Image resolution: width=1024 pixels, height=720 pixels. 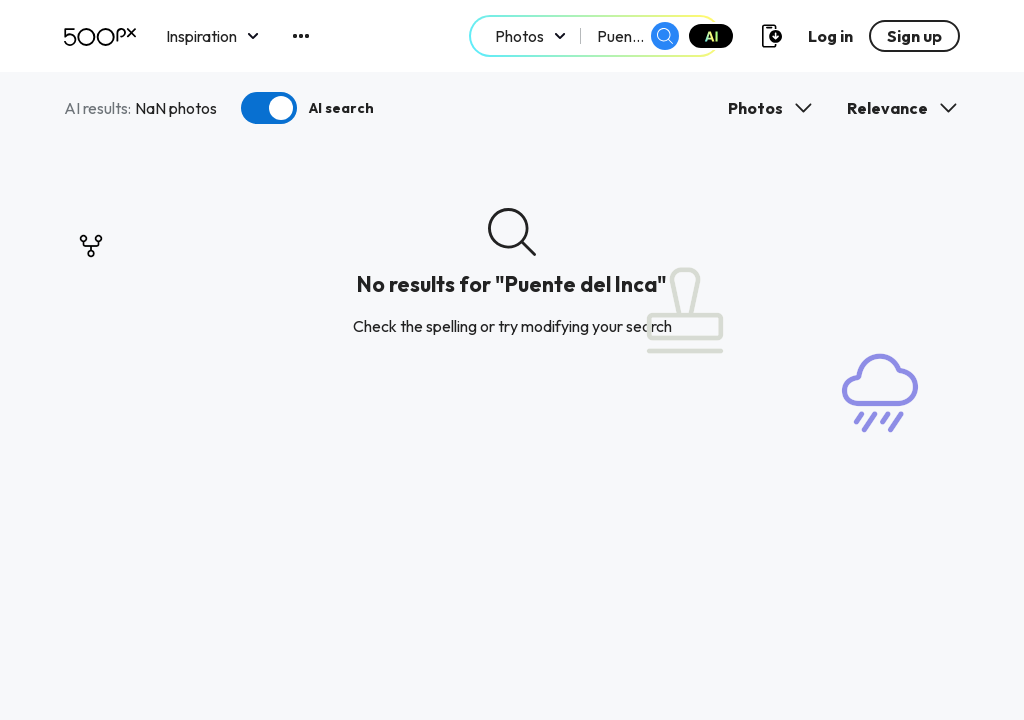 What do you see at coordinates (880, 393) in the screenshot?
I see `indicates rainy weather conditions` at bounding box center [880, 393].